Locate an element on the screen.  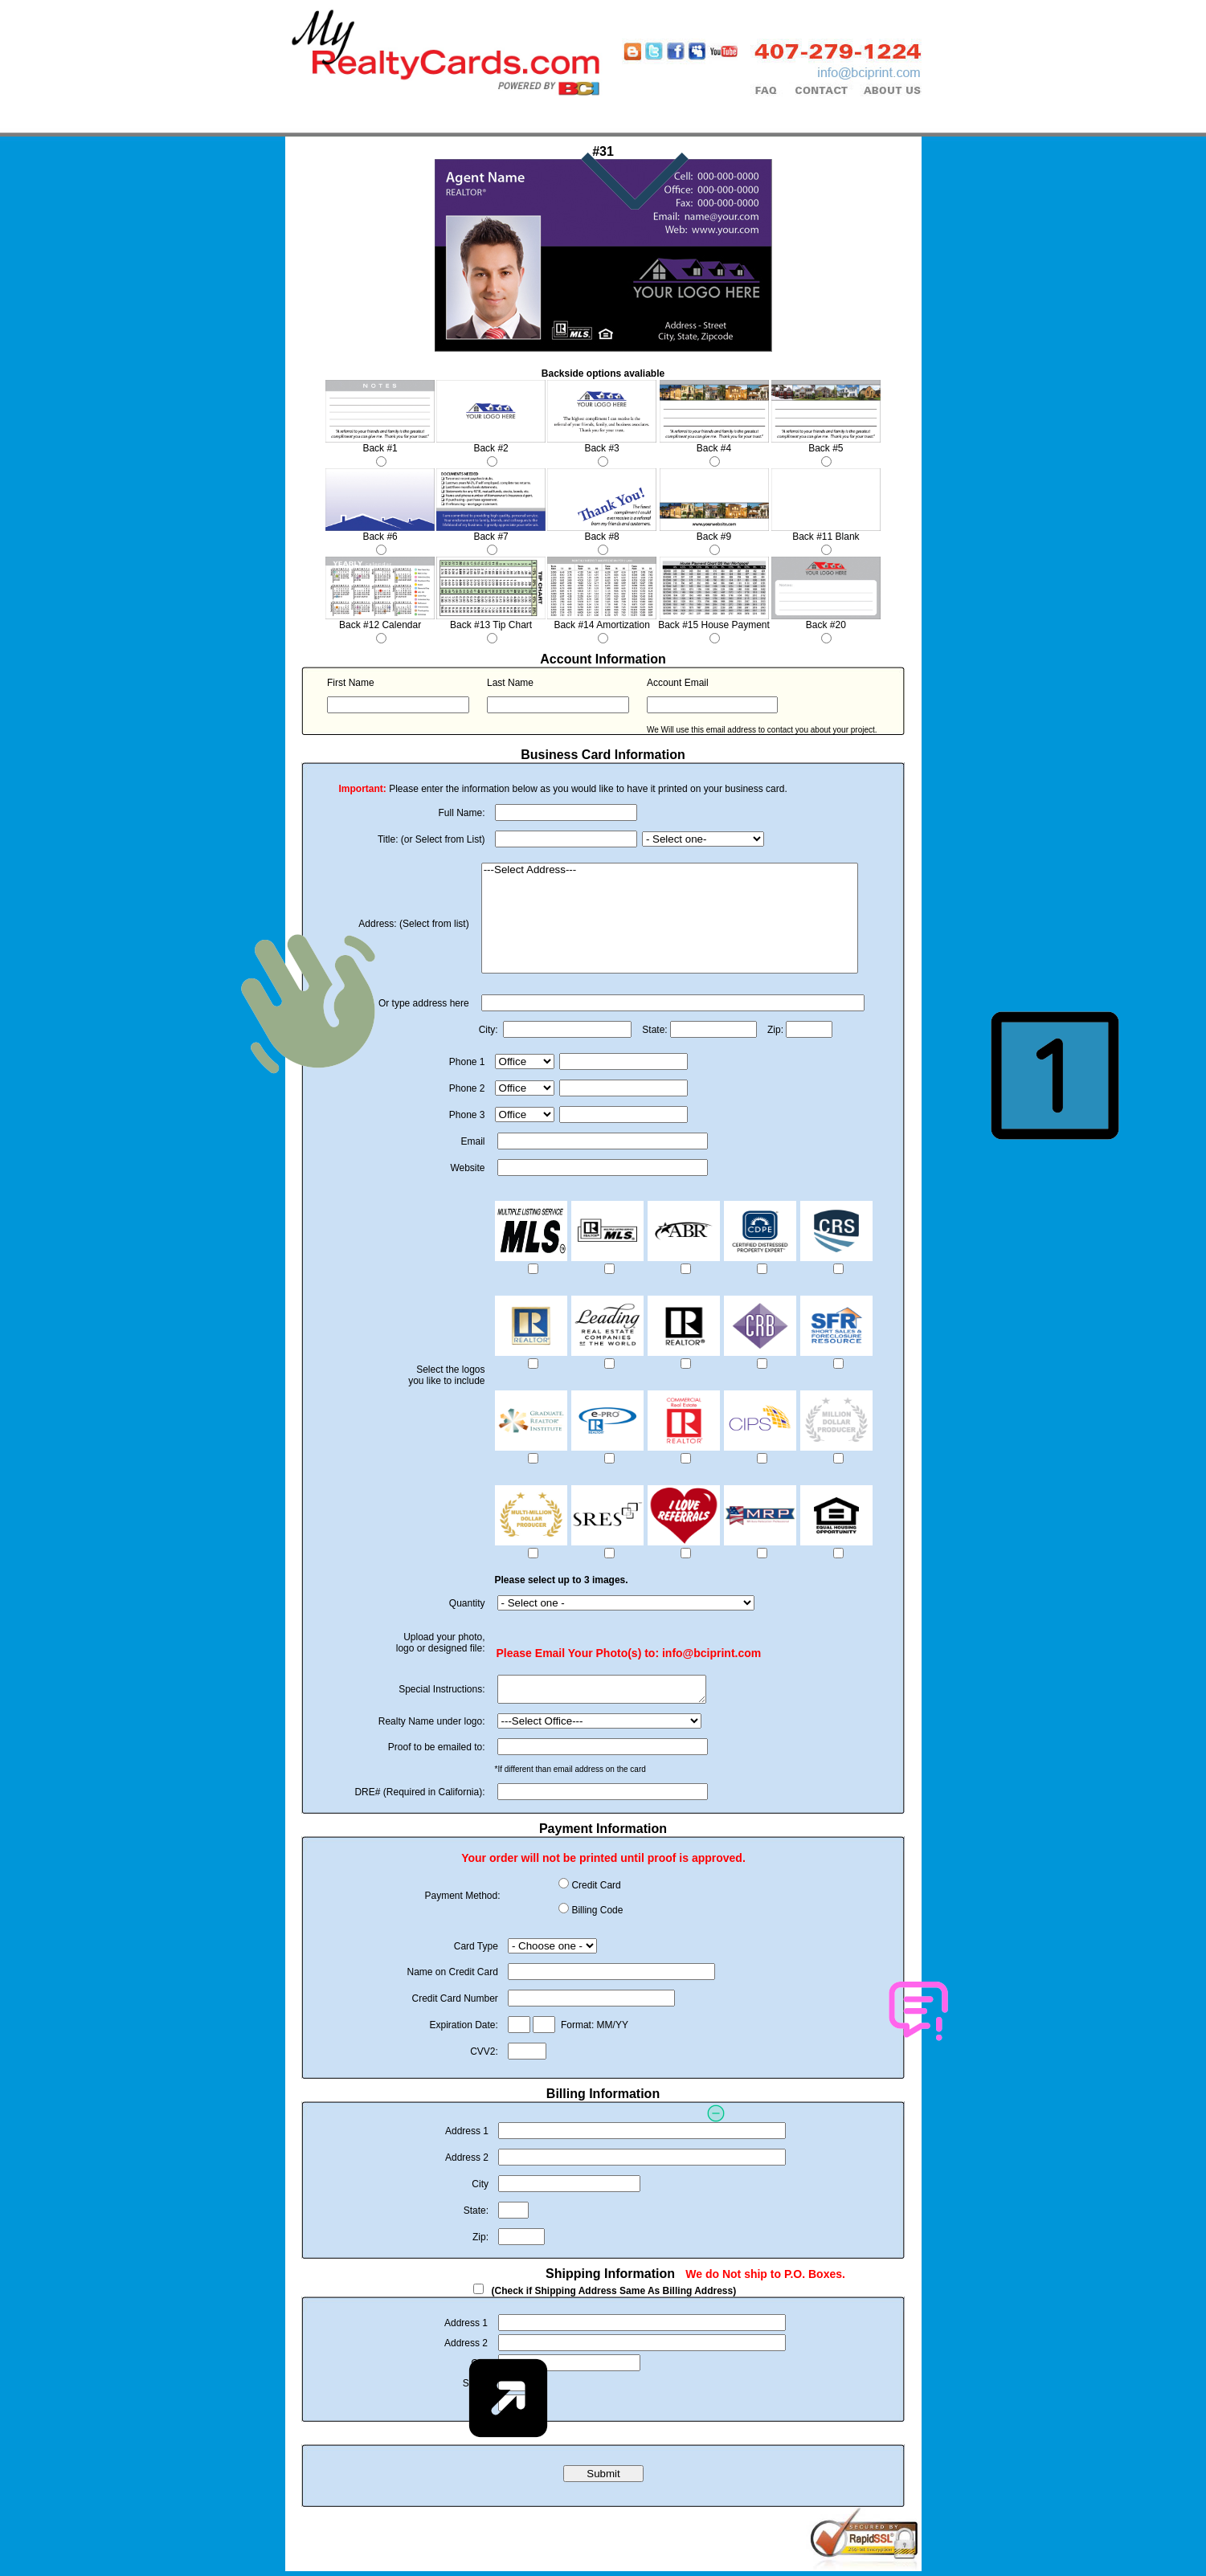
expand a collapsed section or dropdown menu is located at coordinates (635, 177).